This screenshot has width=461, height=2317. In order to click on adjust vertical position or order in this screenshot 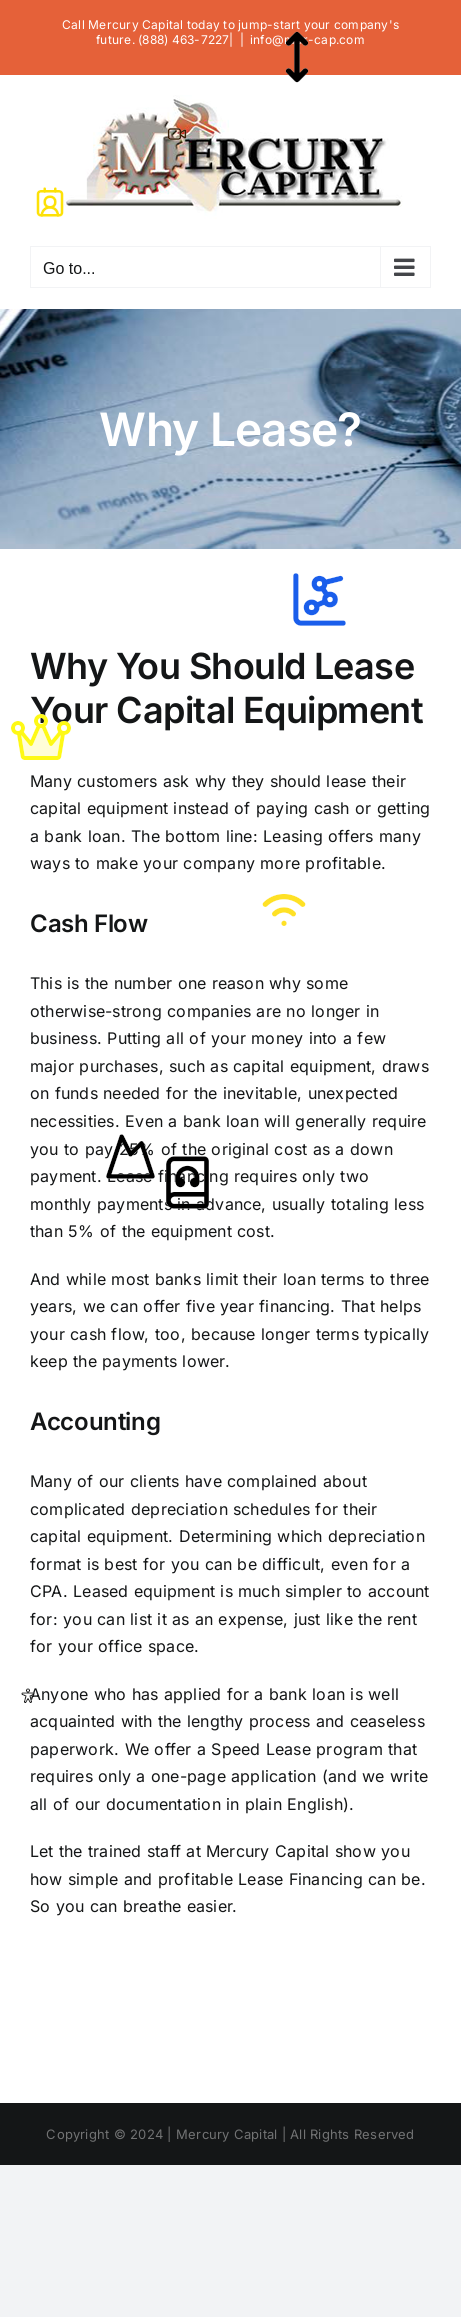, I will do `click(297, 57)`.